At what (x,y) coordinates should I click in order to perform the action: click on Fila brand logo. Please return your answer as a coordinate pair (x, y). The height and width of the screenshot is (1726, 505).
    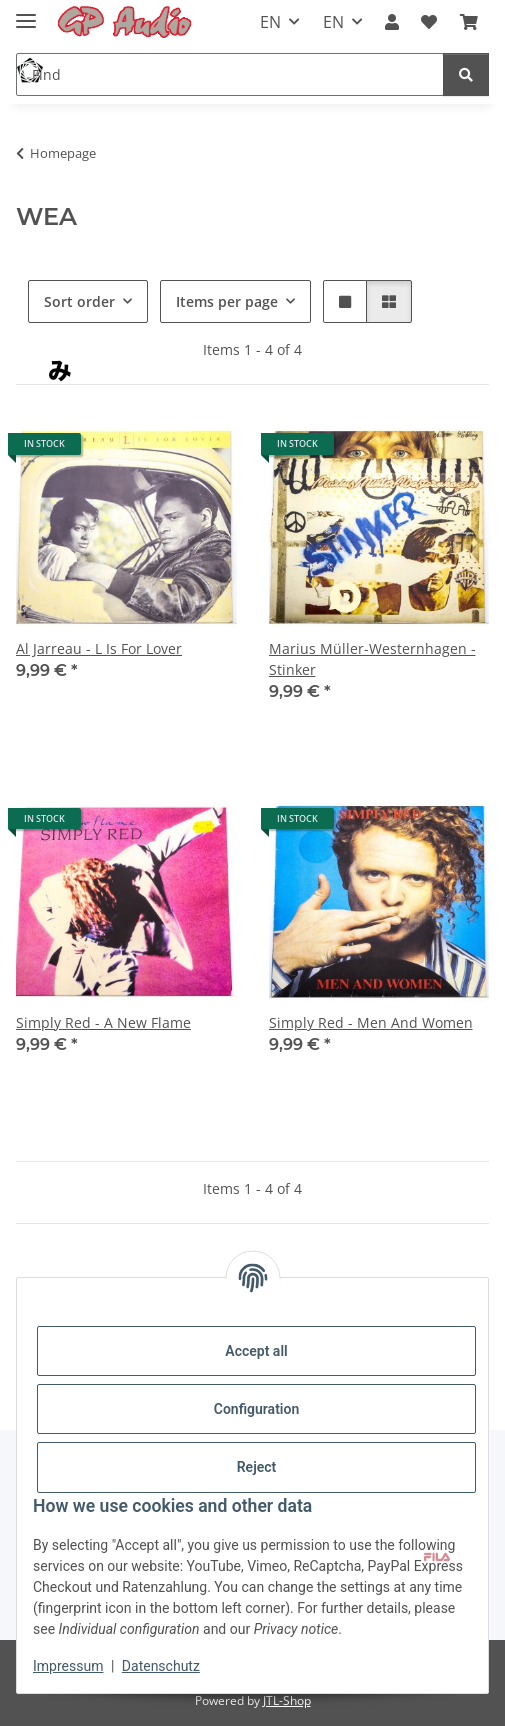
    Looking at the image, I should click on (437, 1557).